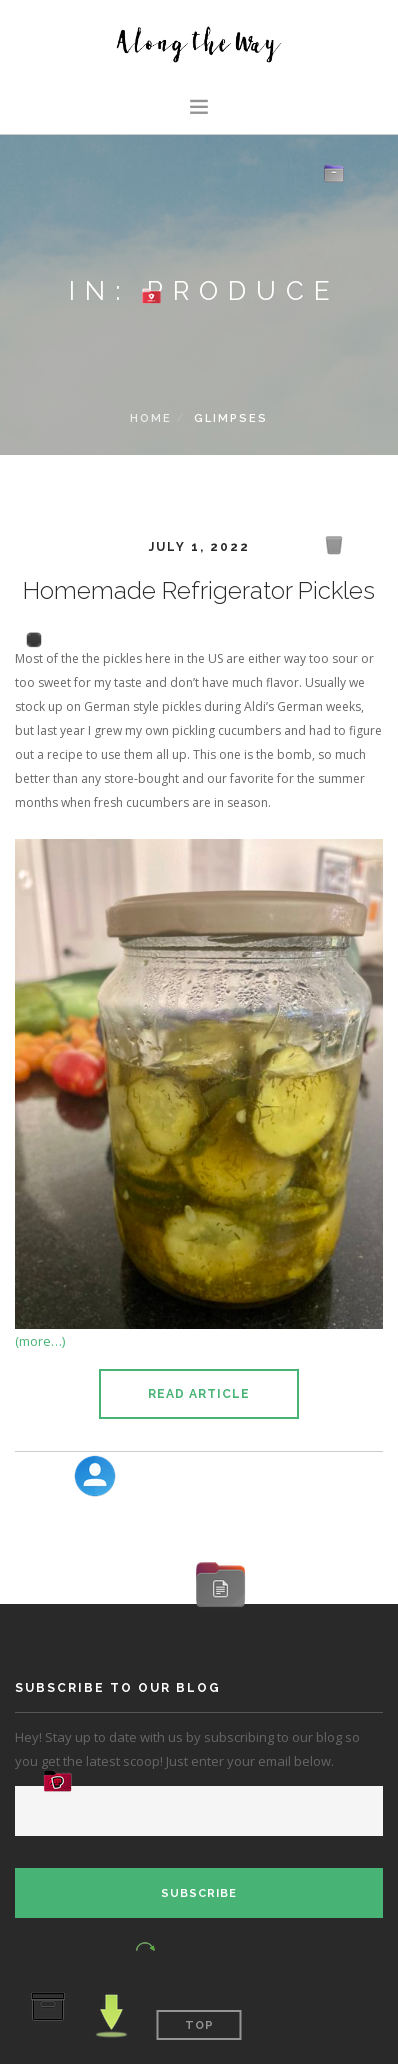 This screenshot has height=2064, width=398. I want to click on open the file manager application, so click(334, 173).